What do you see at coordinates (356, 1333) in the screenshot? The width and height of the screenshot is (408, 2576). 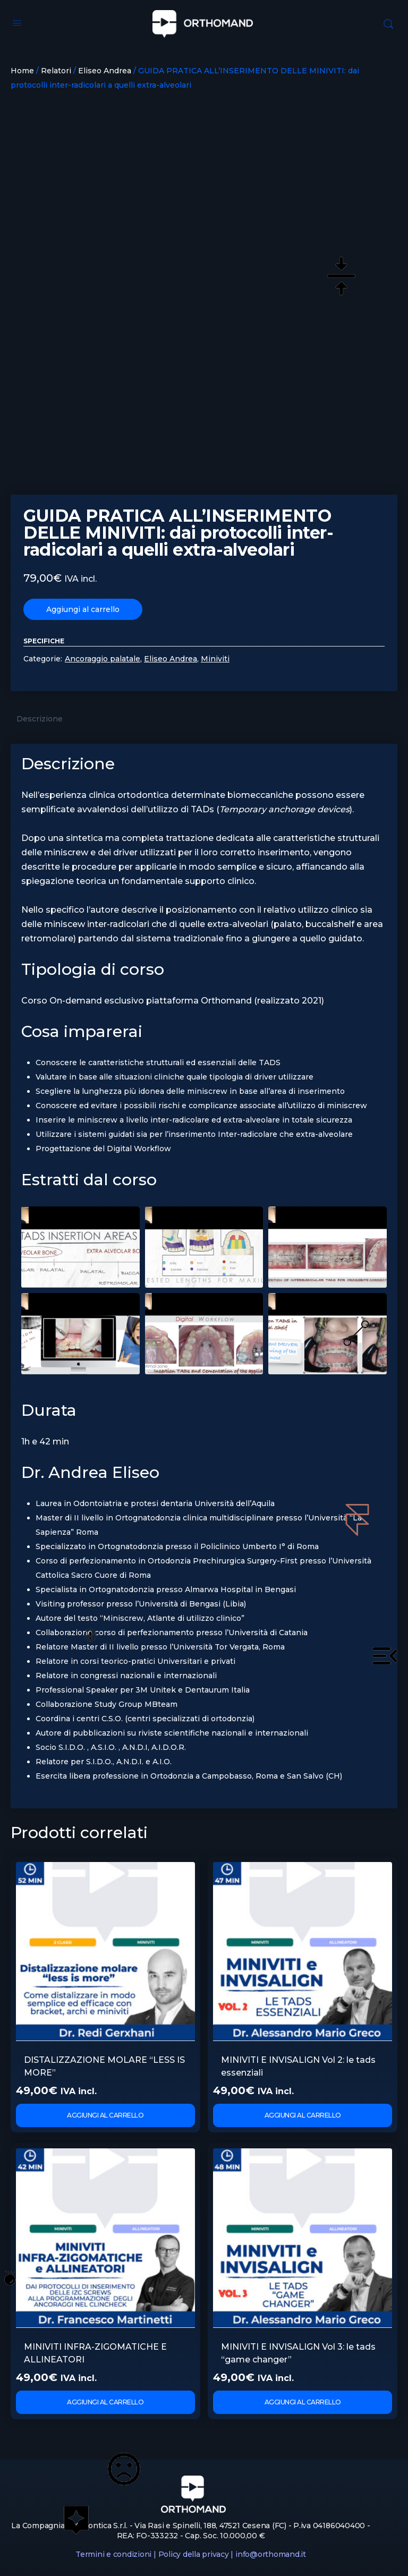 I see `draw a line segment between two points` at bounding box center [356, 1333].